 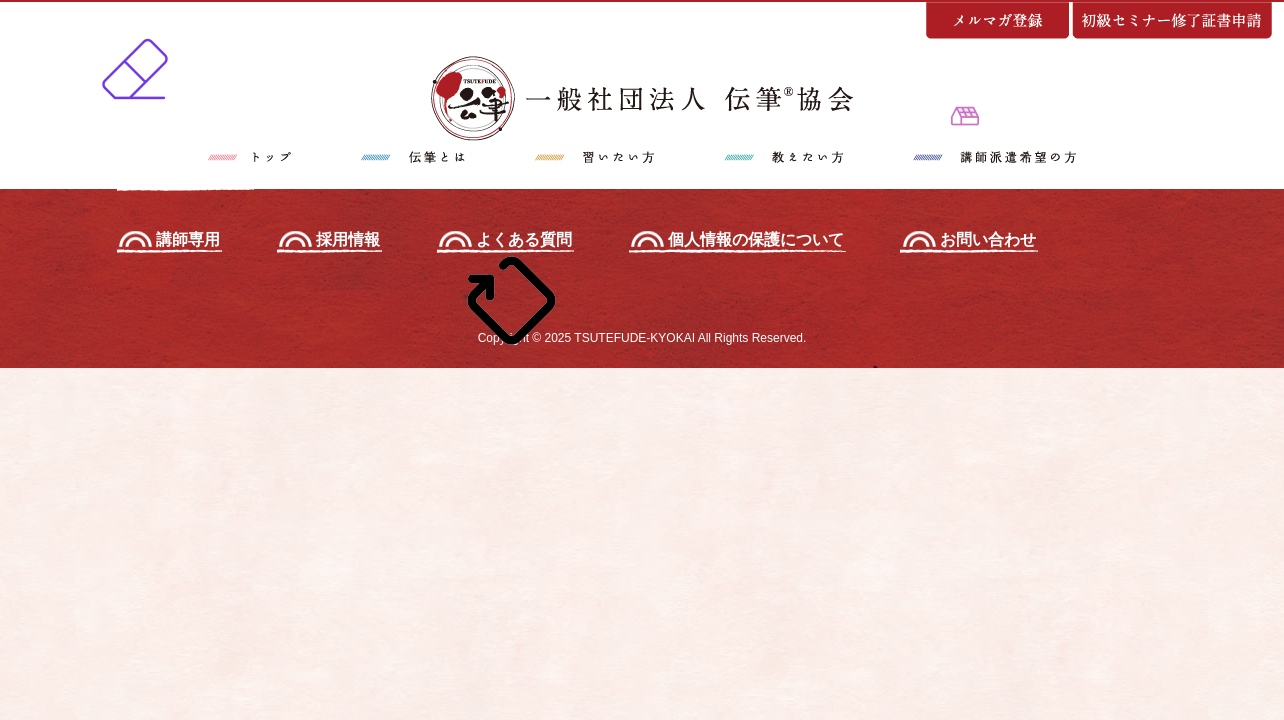 I want to click on rotate image or element, so click(x=511, y=300).